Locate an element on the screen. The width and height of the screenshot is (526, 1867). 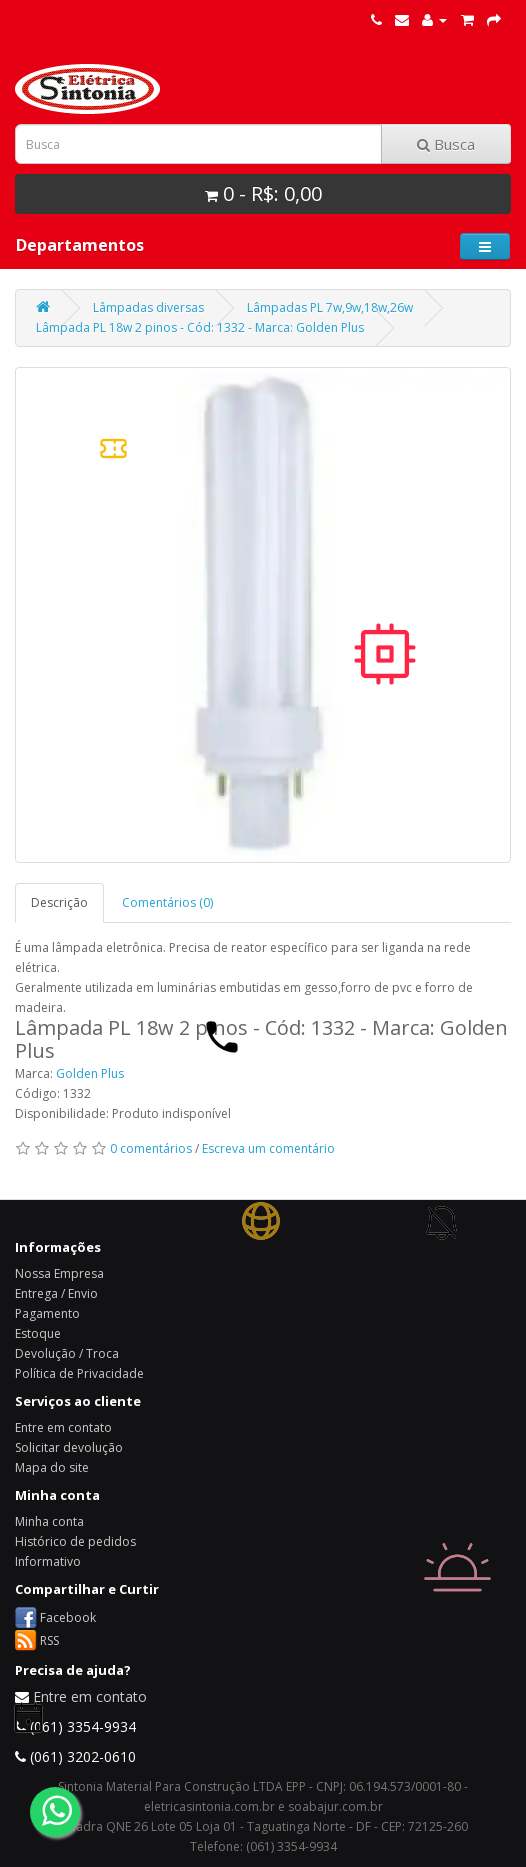
view your tickets or passes is located at coordinates (113, 448).